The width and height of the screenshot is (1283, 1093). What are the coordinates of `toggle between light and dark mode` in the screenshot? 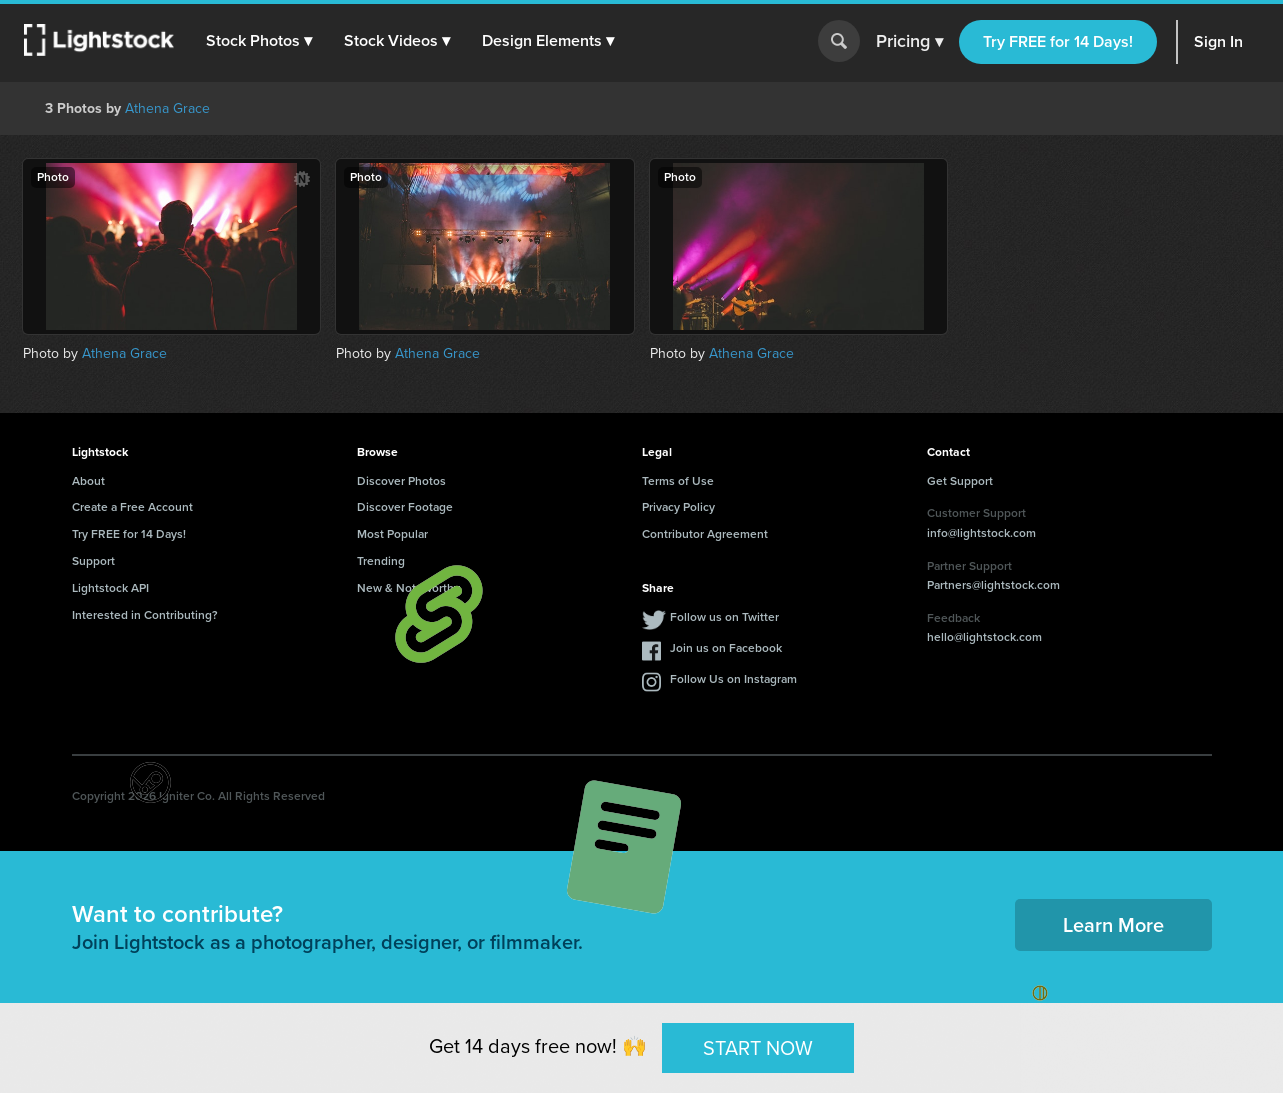 It's located at (1040, 993).